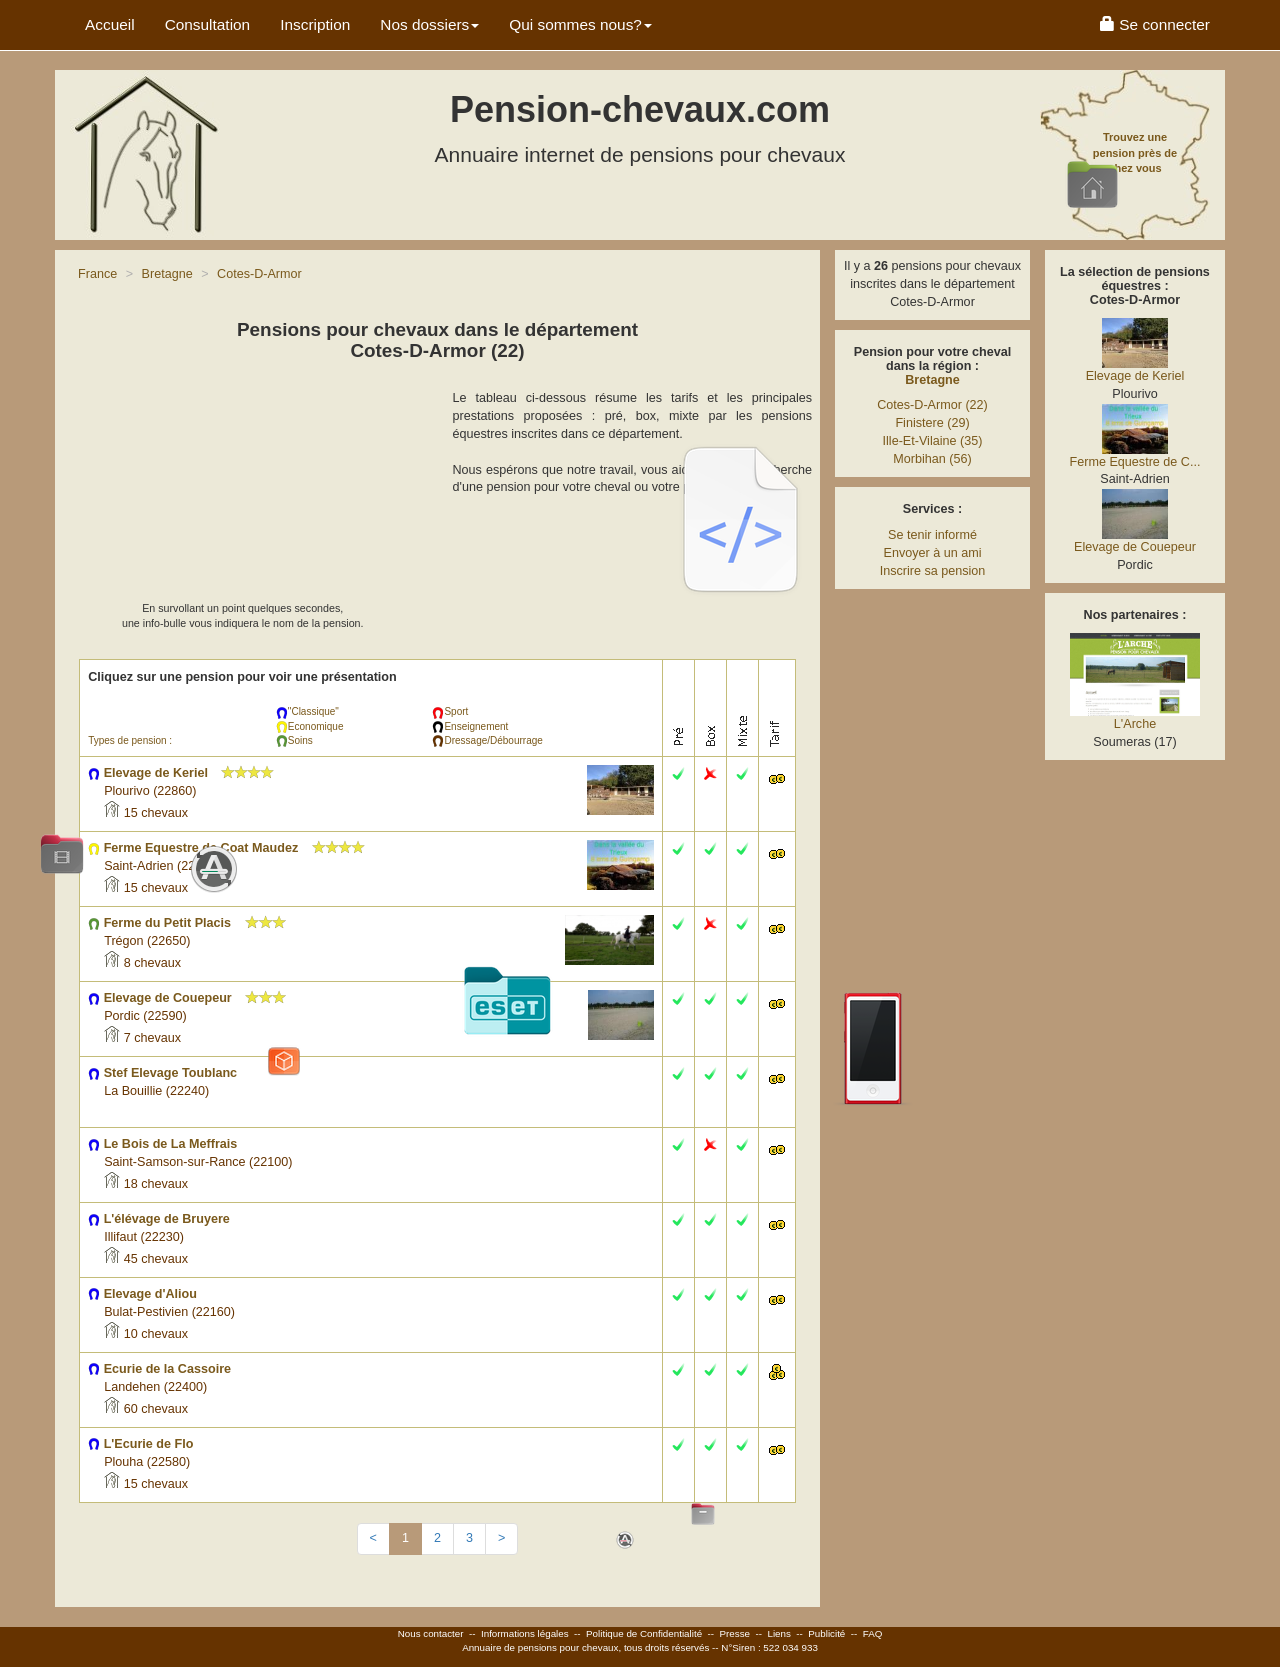  What do you see at coordinates (284, 1060) in the screenshot?
I see `open a Blender 3D project file` at bounding box center [284, 1060].